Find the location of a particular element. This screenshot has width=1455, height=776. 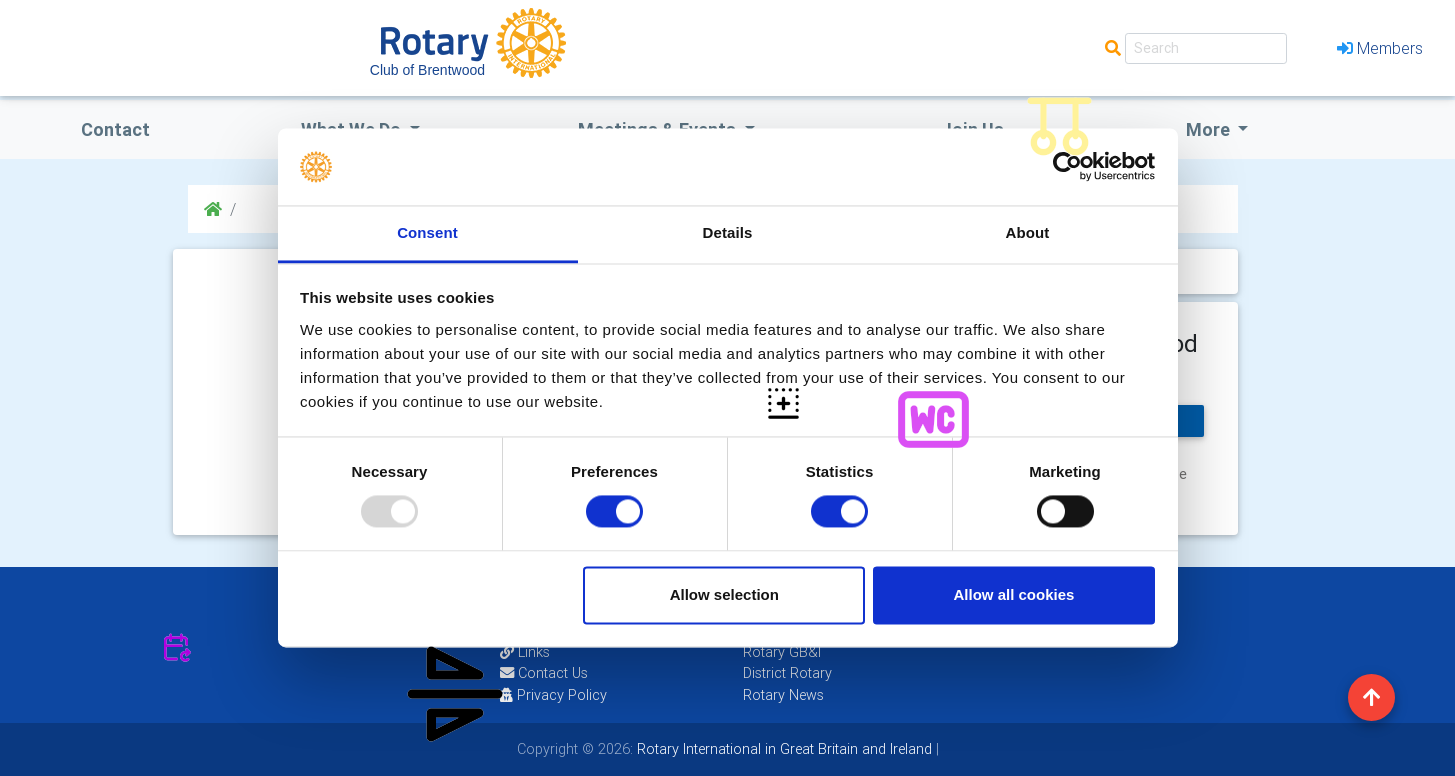

indicates restroom or water closet location is located at coordinates (933, 419).